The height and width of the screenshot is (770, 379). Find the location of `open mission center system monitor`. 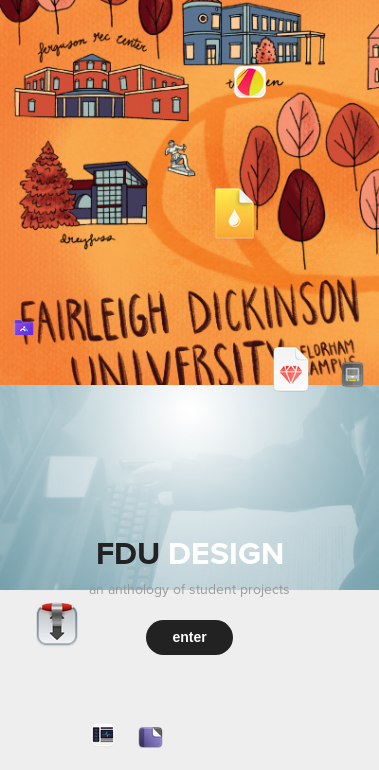

open mission center system monitor is located at coordinates (103, 735).